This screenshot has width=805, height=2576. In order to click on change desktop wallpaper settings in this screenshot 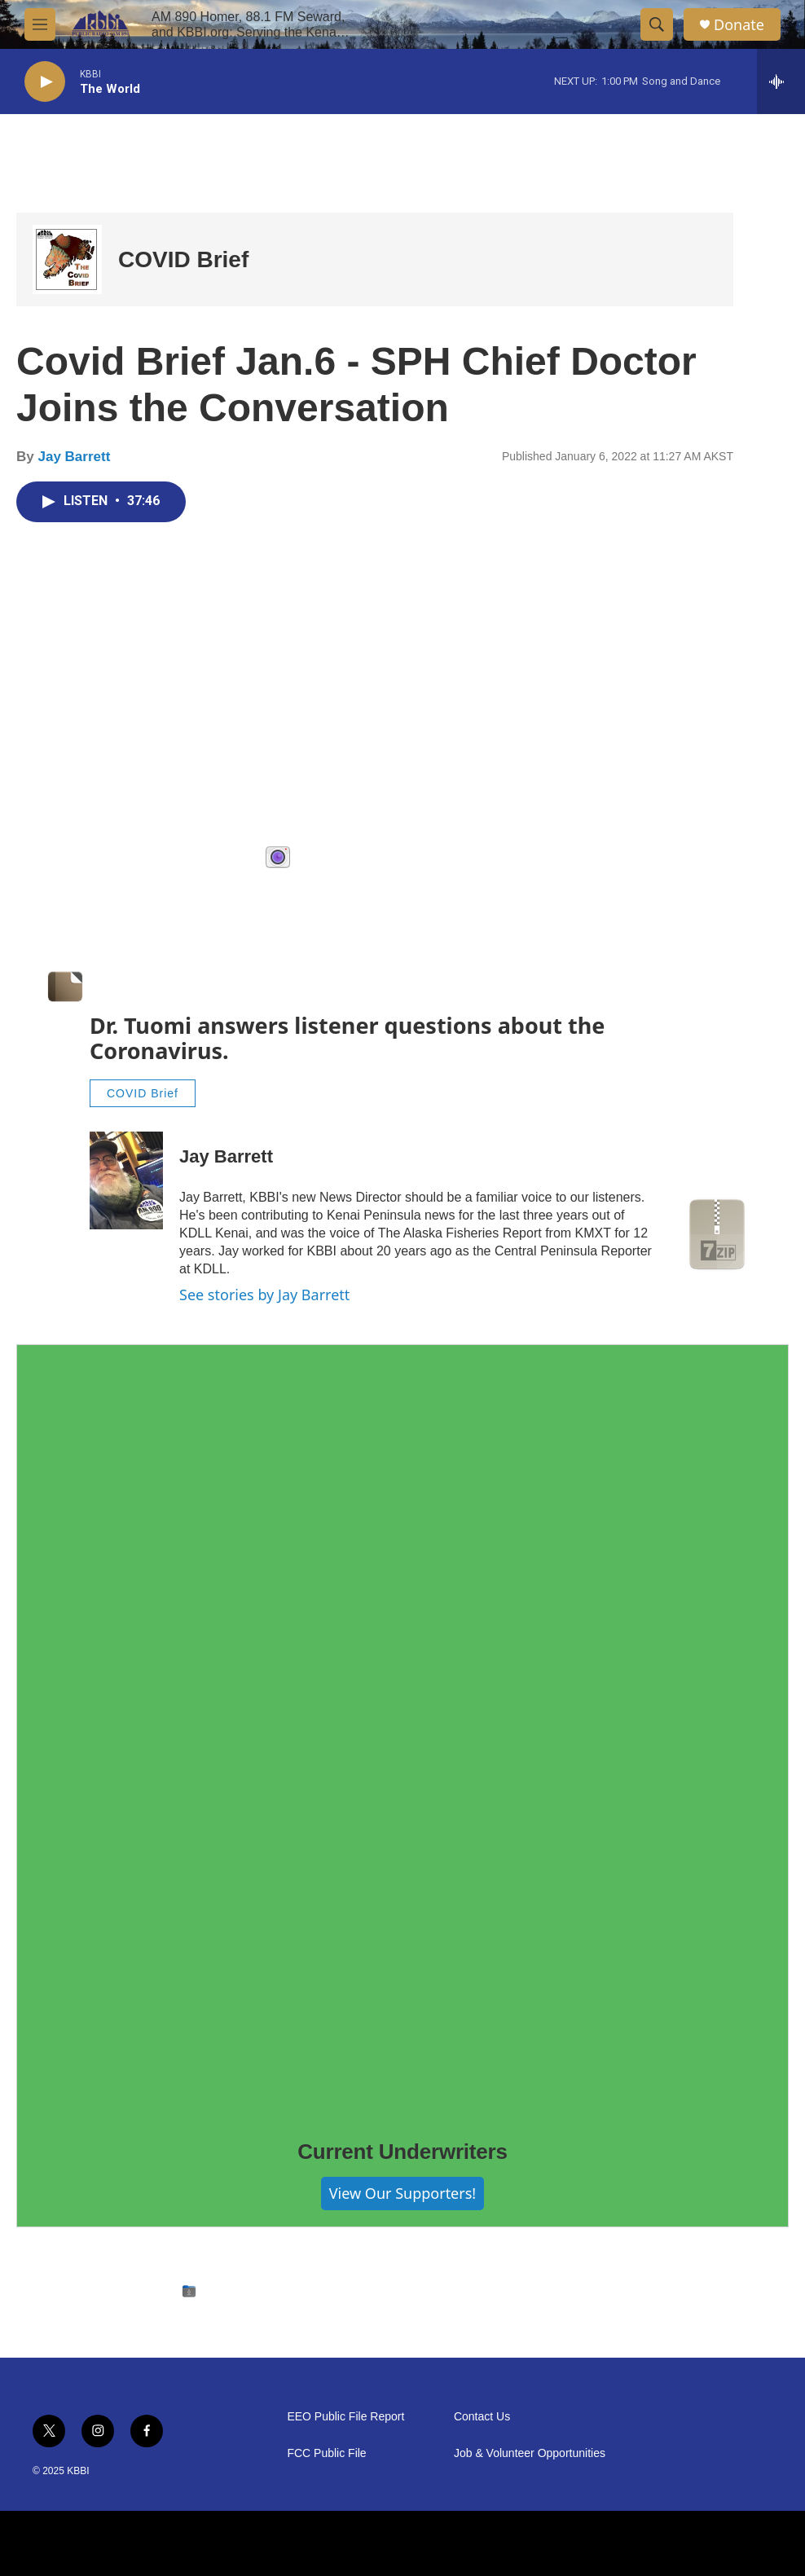, I will do `click(65, 986)`.